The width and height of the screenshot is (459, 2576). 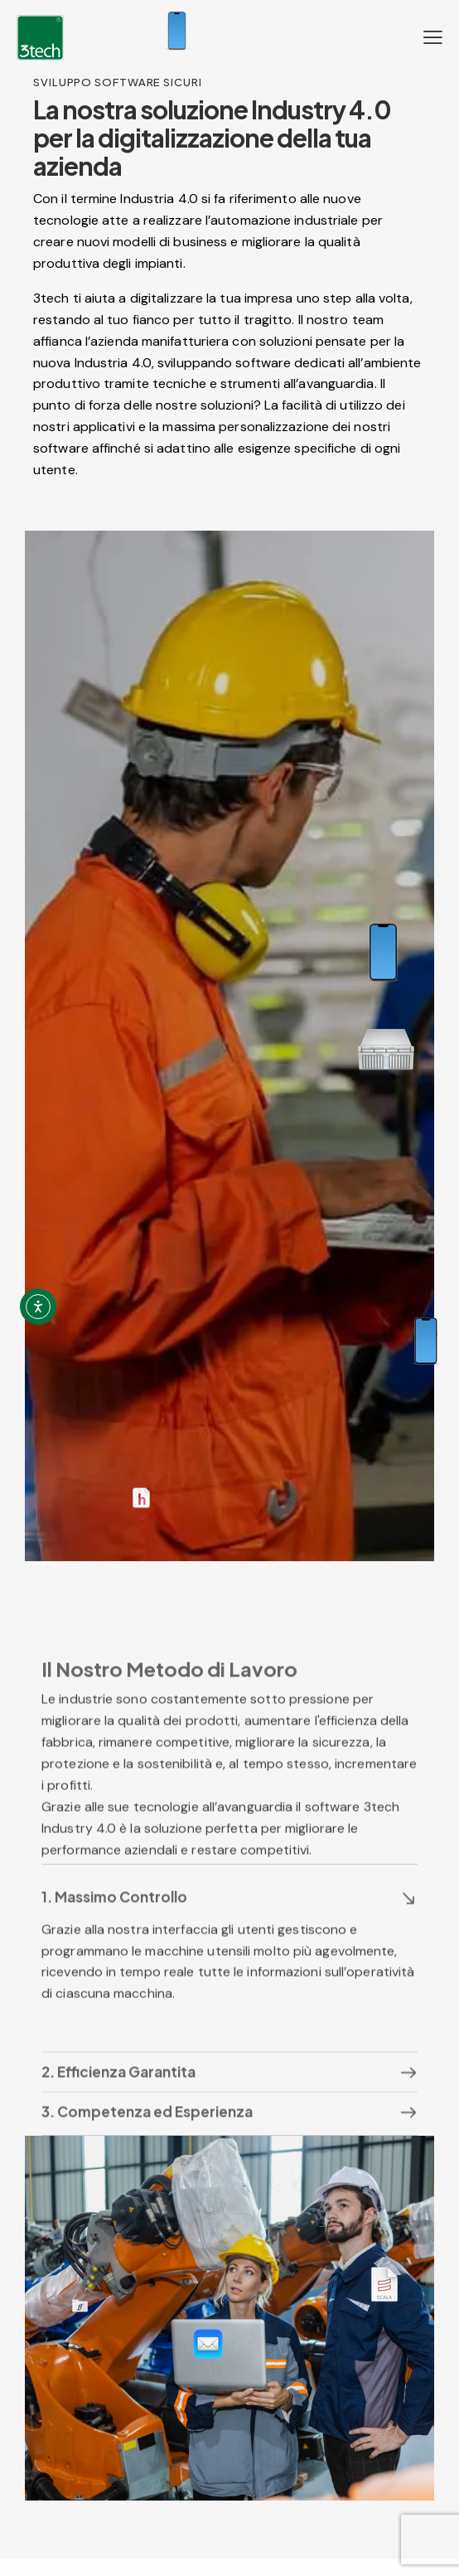 What do you see at coordinates (176, 31) in the screenshot?
I see `connected iPhone device` at bounding box center [176, 31].